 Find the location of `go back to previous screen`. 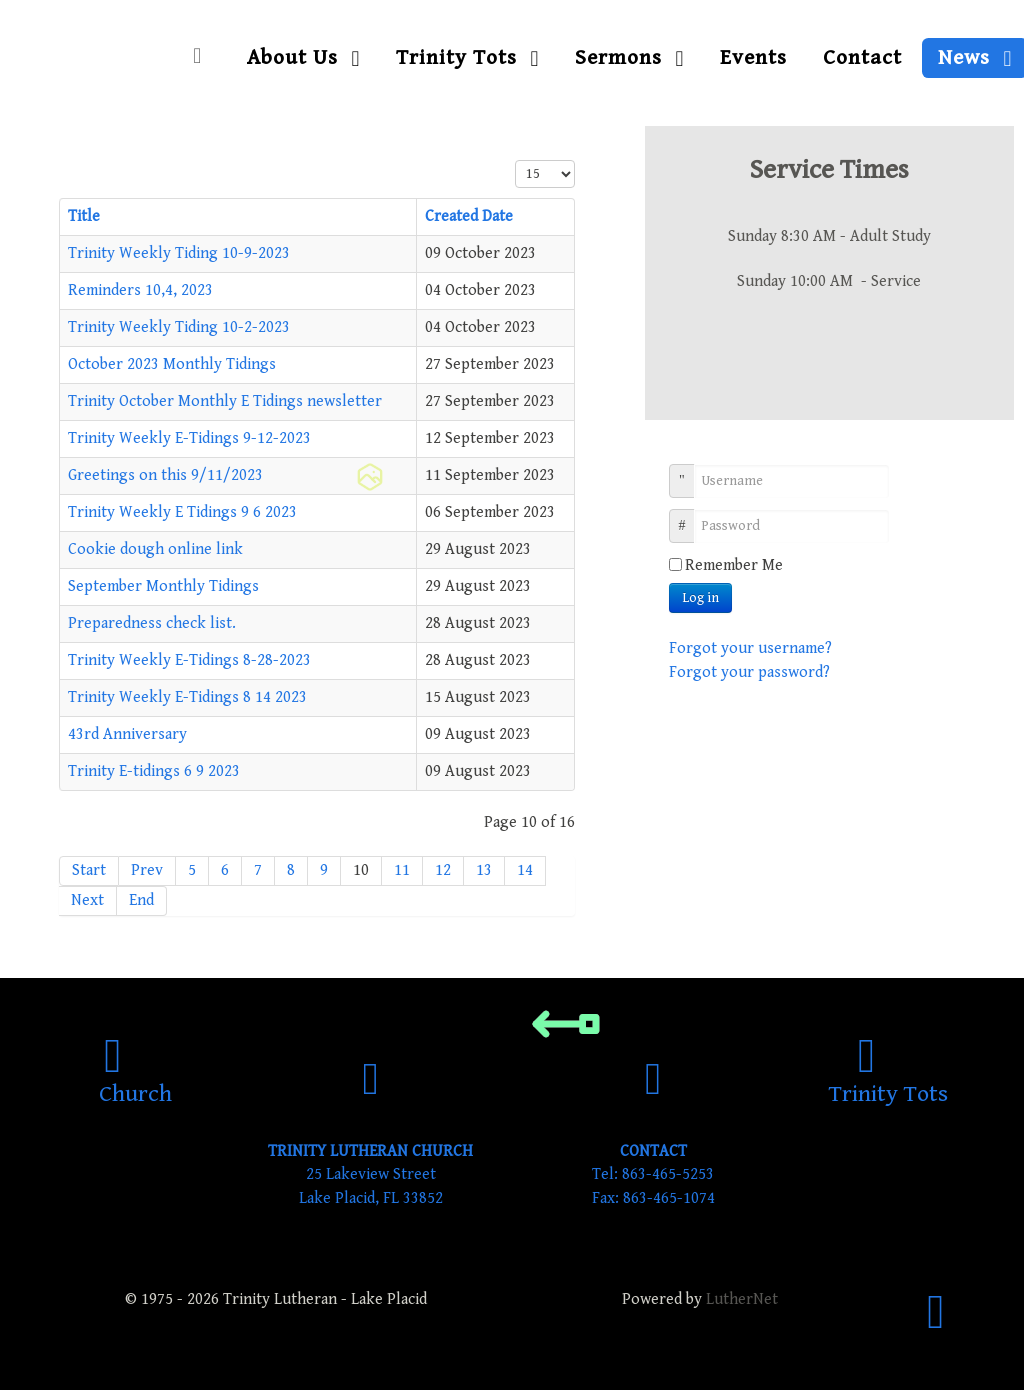

go back to previous screen is located at coordinates (566, 1024).